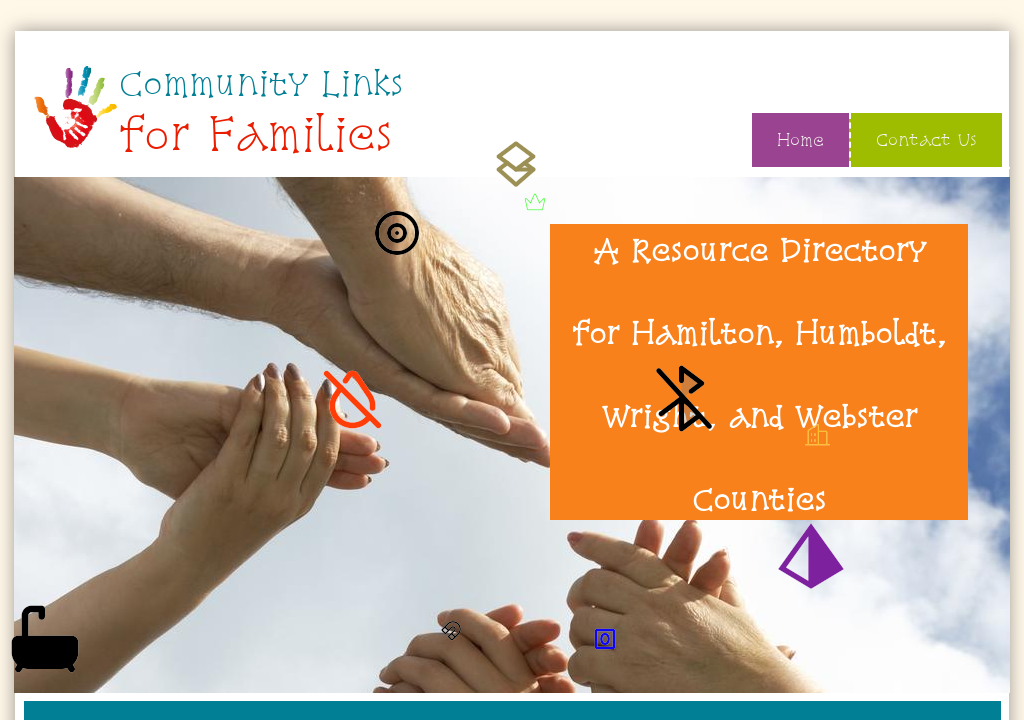  Describe the element at coordinates (535, 203) in the screenshot. I see `indicates premium or pro membership status` at that location.